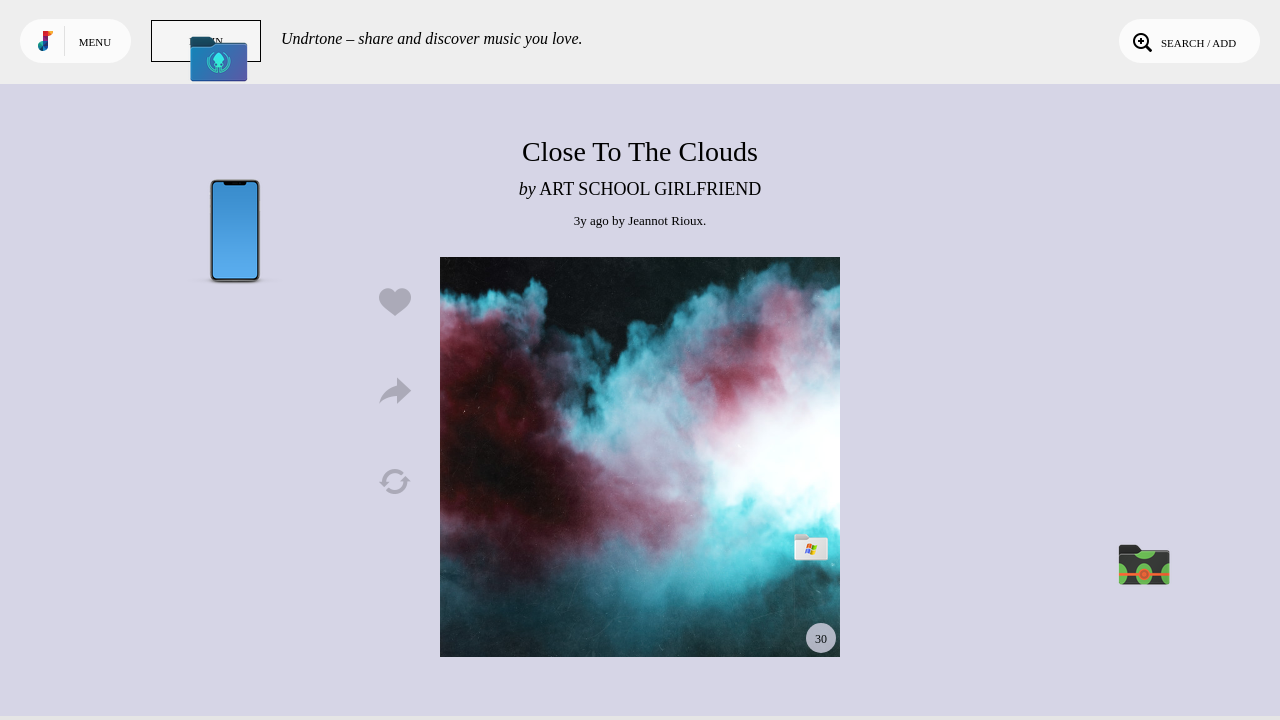 The width and height of the screenshot is (1280, 720). Describe the element at coordinates (1144, 566) in the screenshot. I see `open folder containing pokémon dusk ball themed content` at that location.